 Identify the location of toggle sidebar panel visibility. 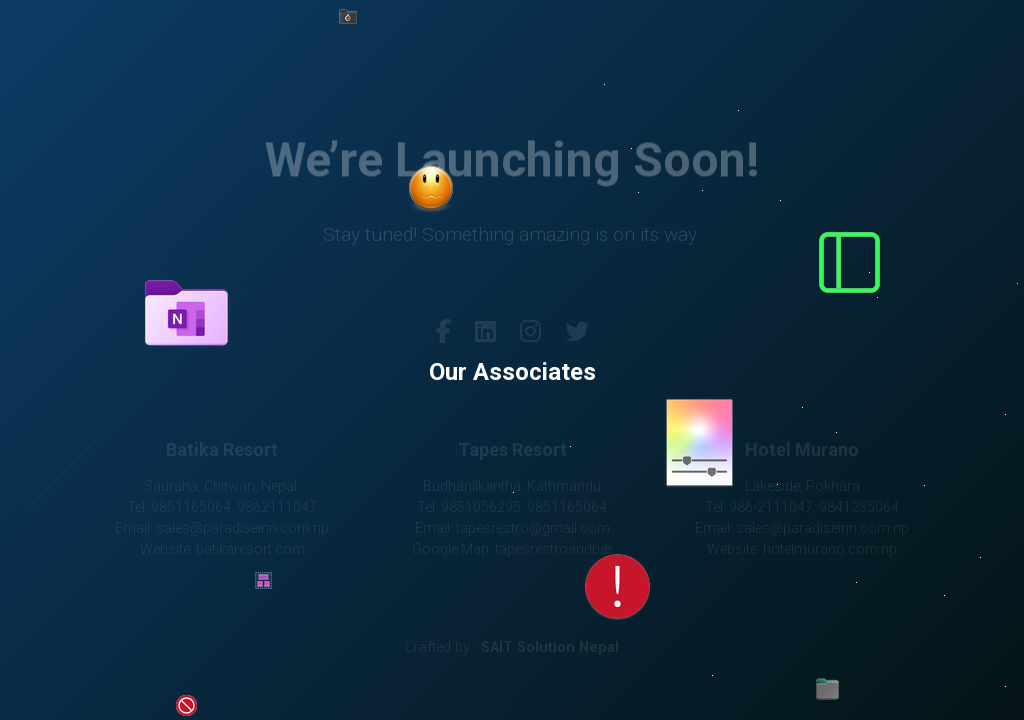
(849, 262).